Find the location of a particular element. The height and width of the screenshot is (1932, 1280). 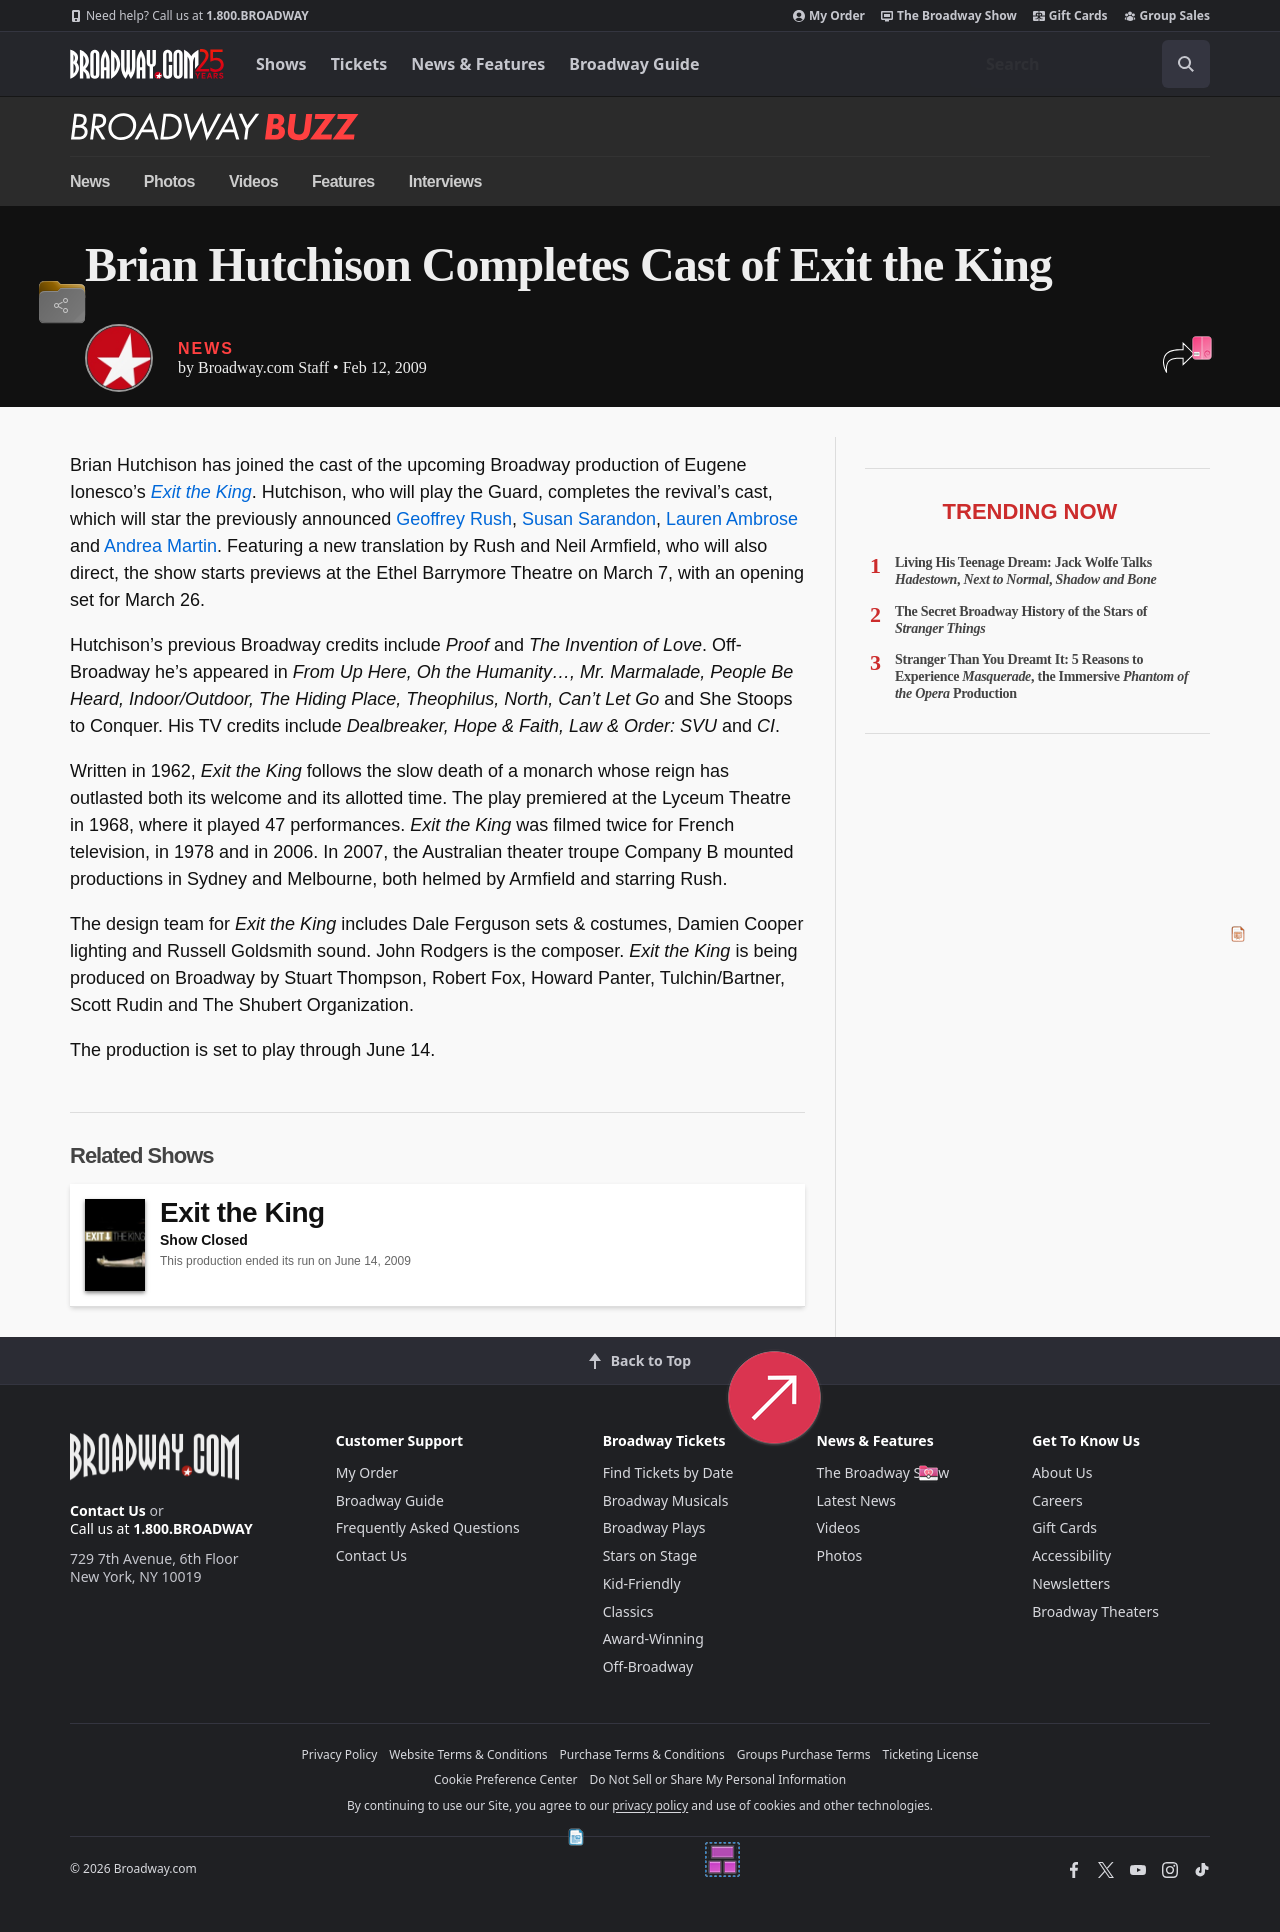

debian software package file is located at coordinates (1202, 348).